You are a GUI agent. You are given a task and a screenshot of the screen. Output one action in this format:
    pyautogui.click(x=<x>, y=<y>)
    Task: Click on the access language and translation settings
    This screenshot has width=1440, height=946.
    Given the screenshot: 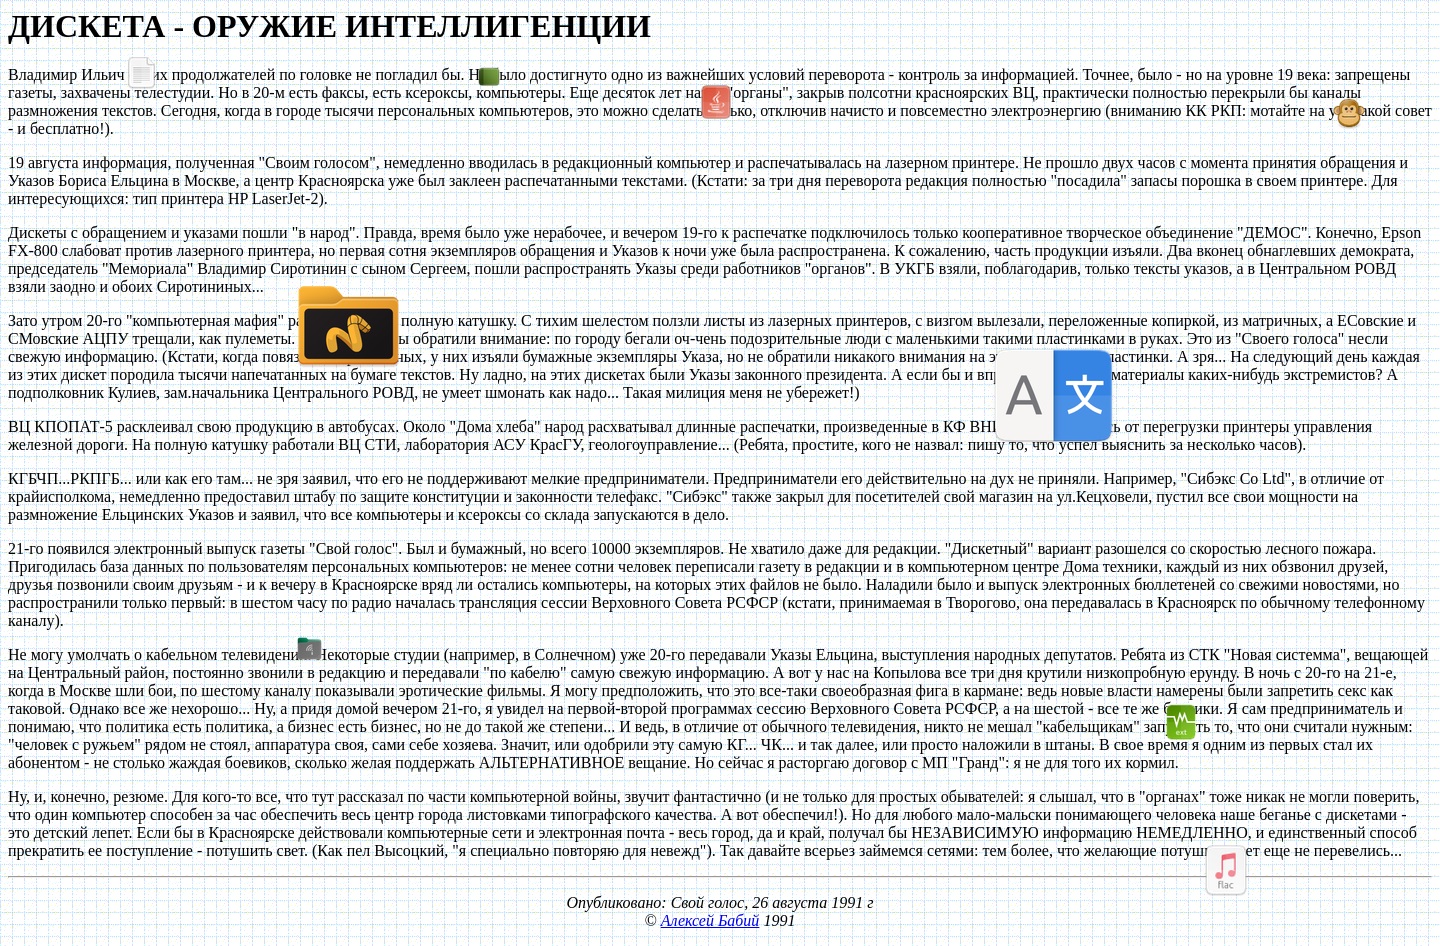 What is the action you would take?
    pyautogui.click(x=1053, y=395)
    